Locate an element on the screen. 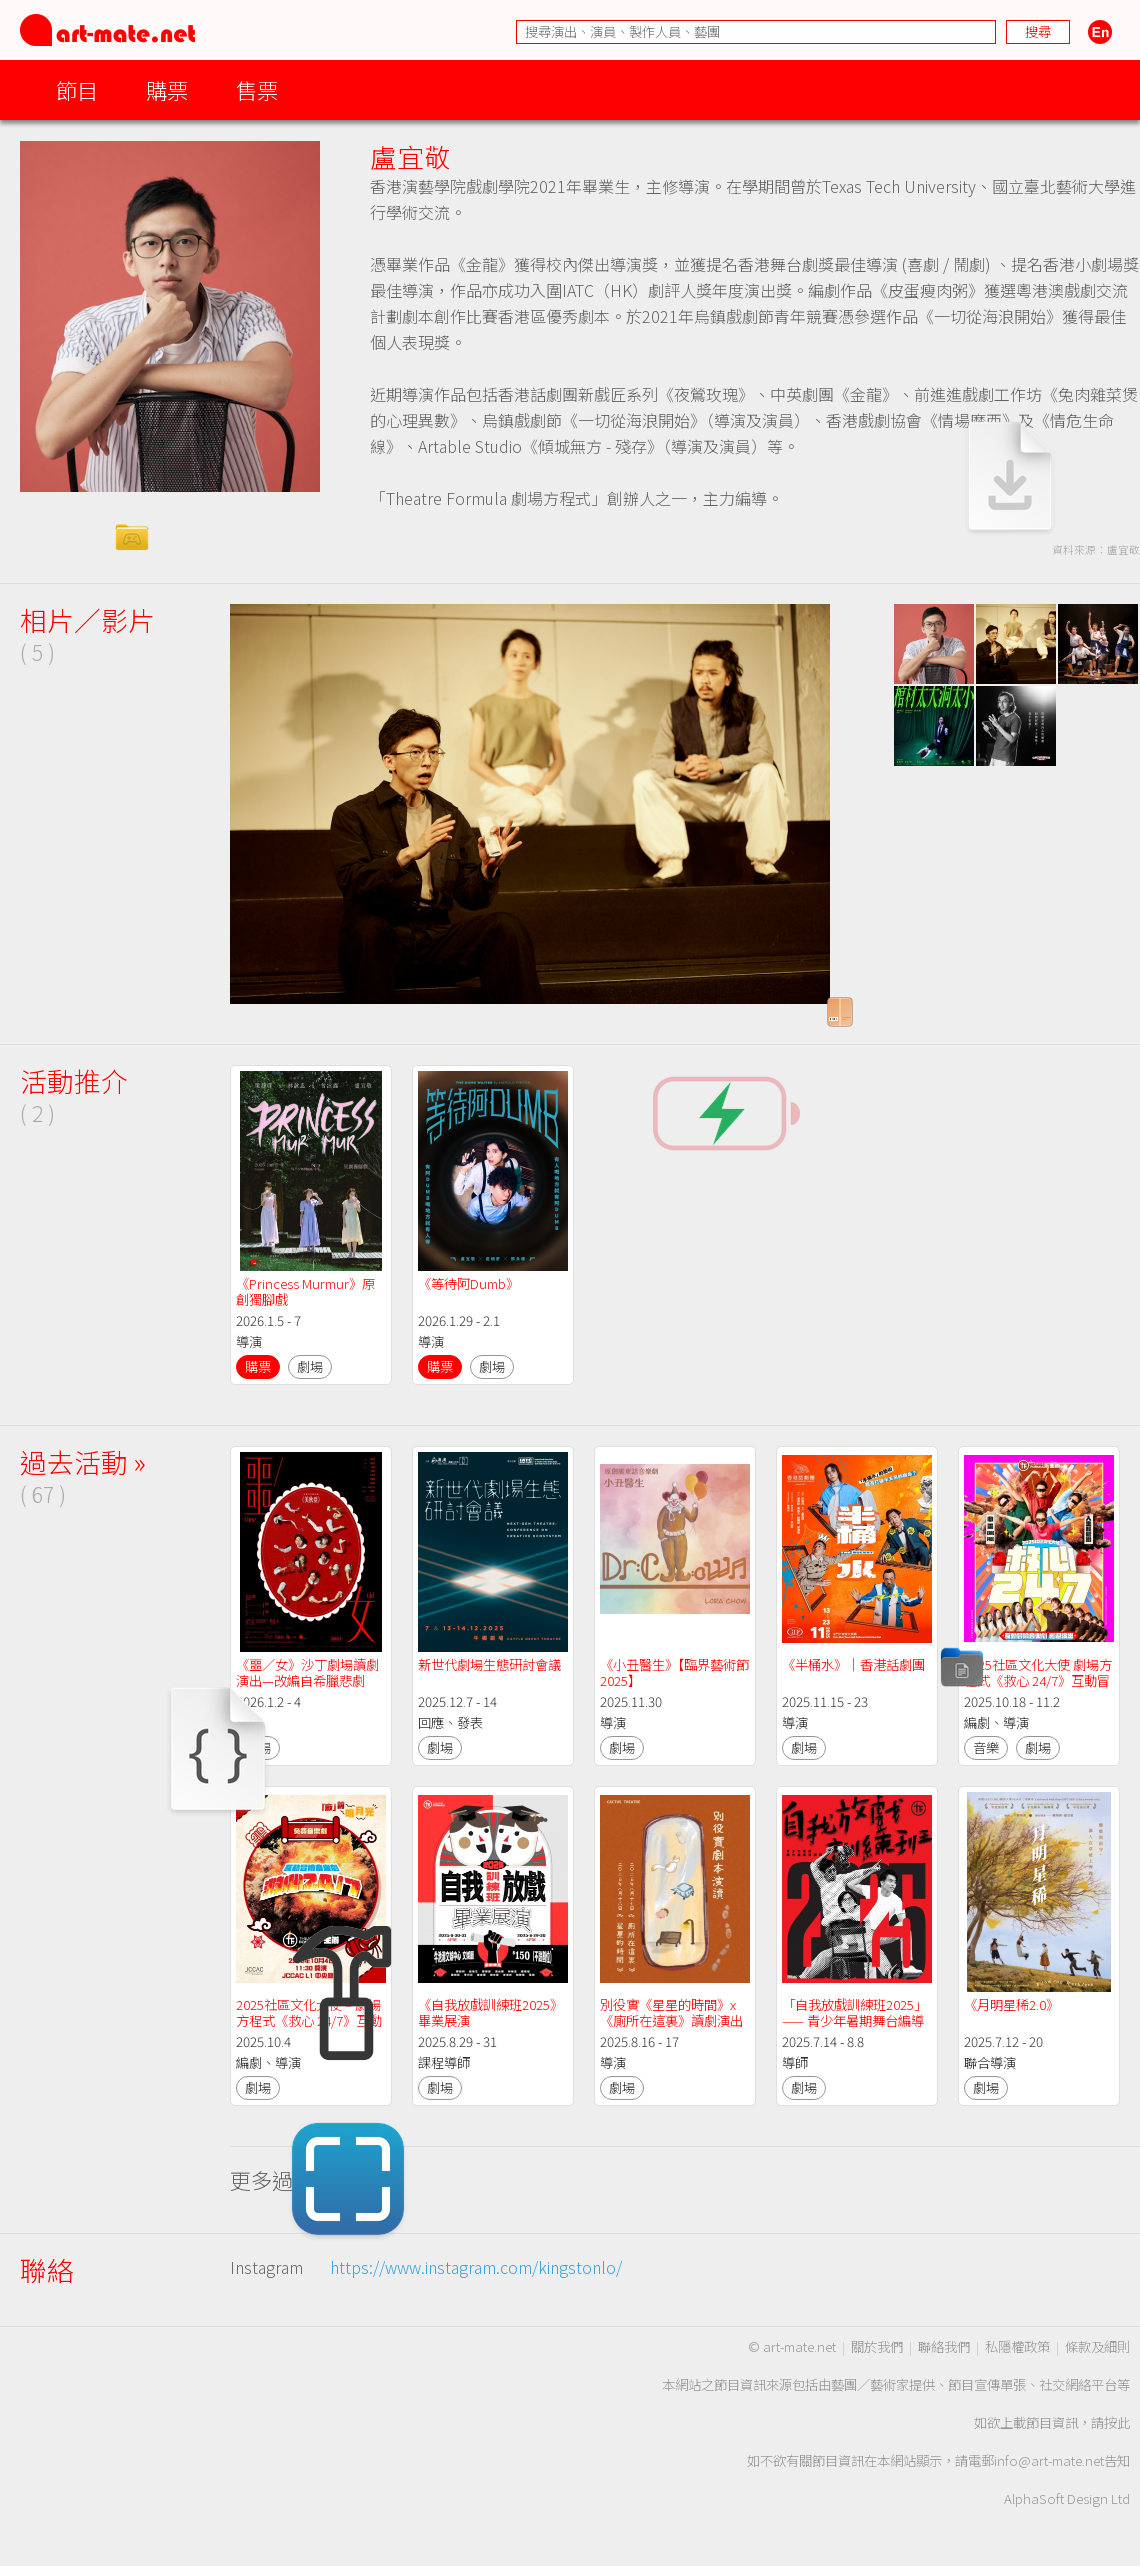 The width and height of the screenshot is (1140, 2566). open your documents folder is located at coordinates (962, 1667).